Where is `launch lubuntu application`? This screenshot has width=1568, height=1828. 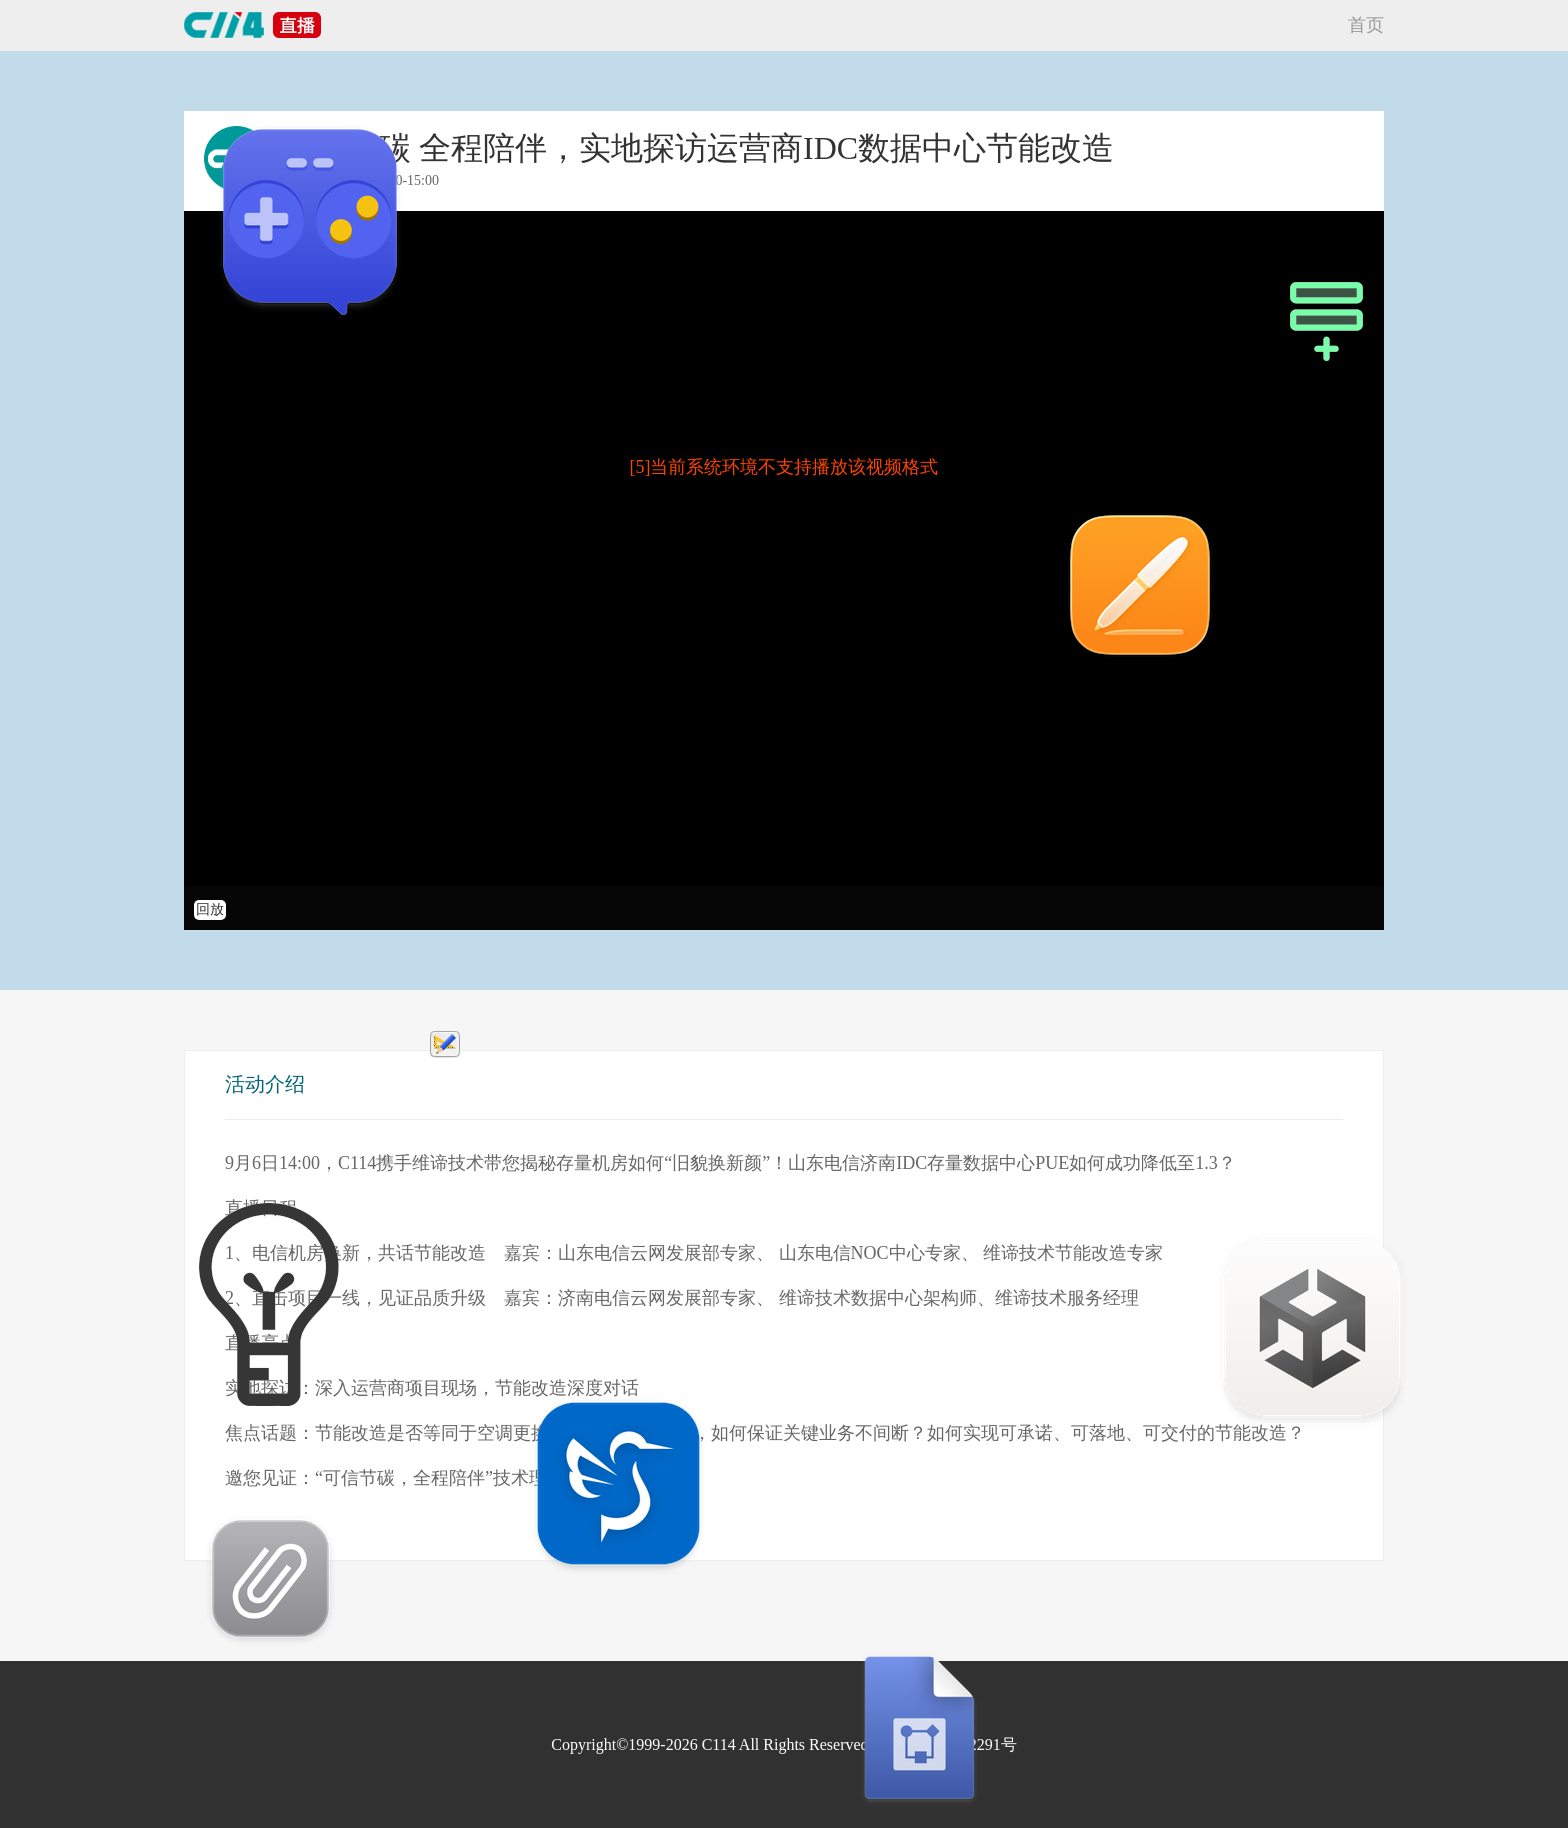 launch lubuntu application is located at coordinates (618, 1483).